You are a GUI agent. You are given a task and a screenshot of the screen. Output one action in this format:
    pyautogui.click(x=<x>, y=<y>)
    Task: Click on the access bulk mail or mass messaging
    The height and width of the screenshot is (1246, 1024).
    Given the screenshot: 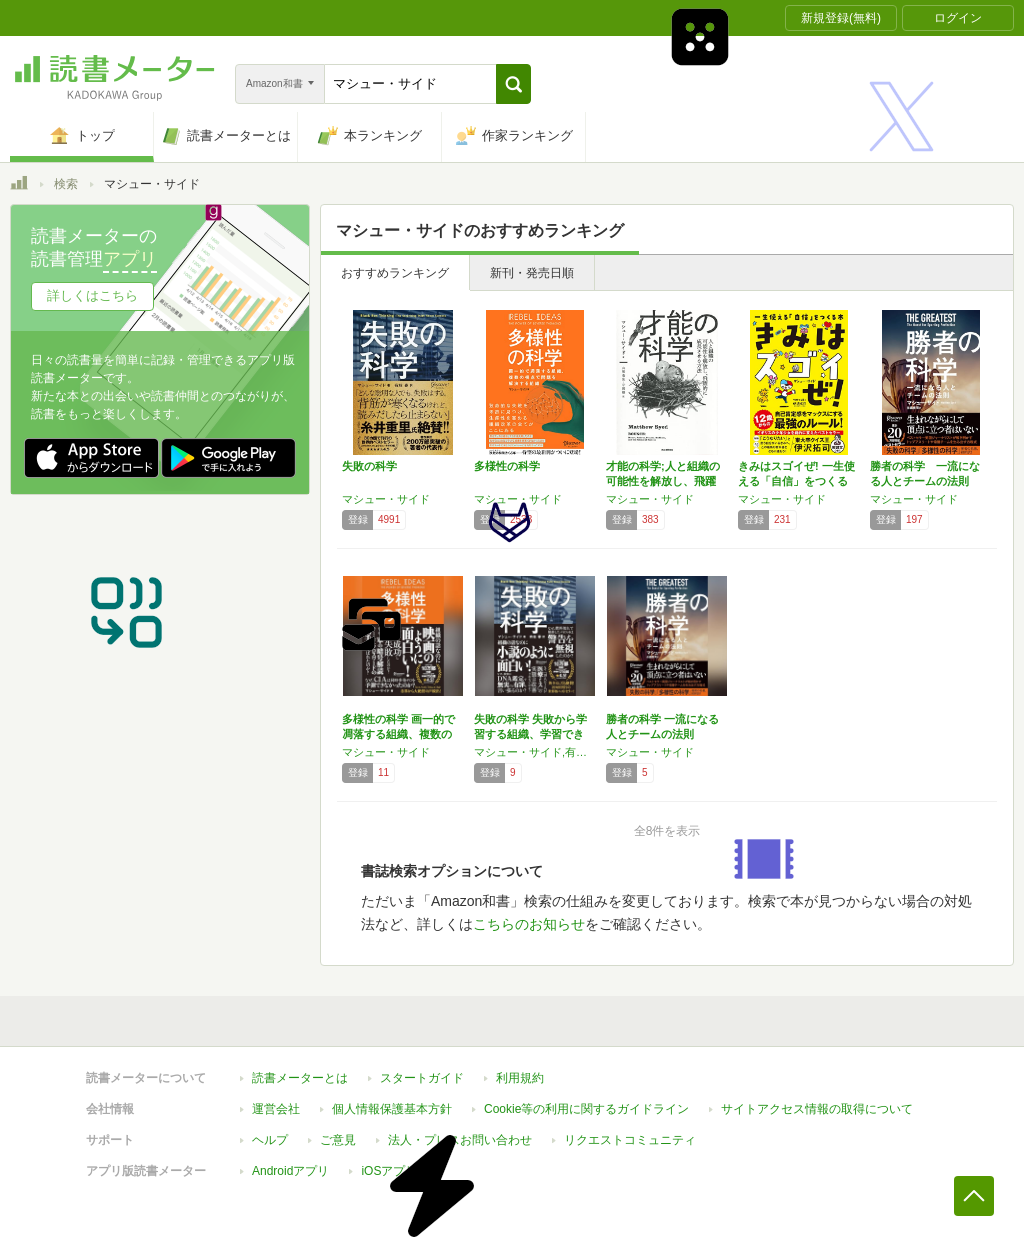 What is the action you would take?
    pyautogui.click(x=371, y=624)
    